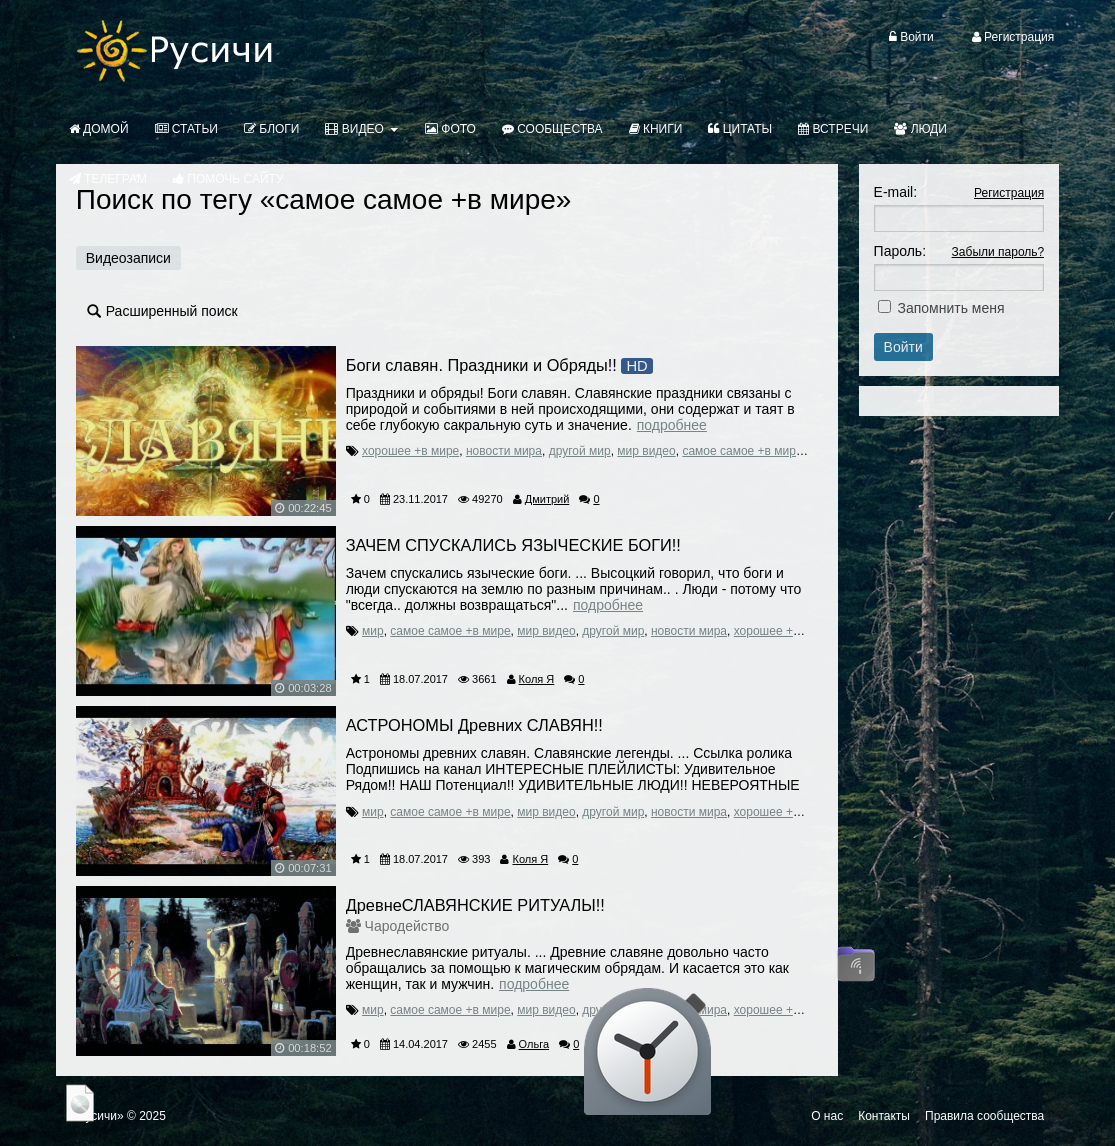 This screenshot has width=1115, height=1146. Describe the element at coordinates (80, 1103) in the screenshot. I see `open a disc image file` at that location.